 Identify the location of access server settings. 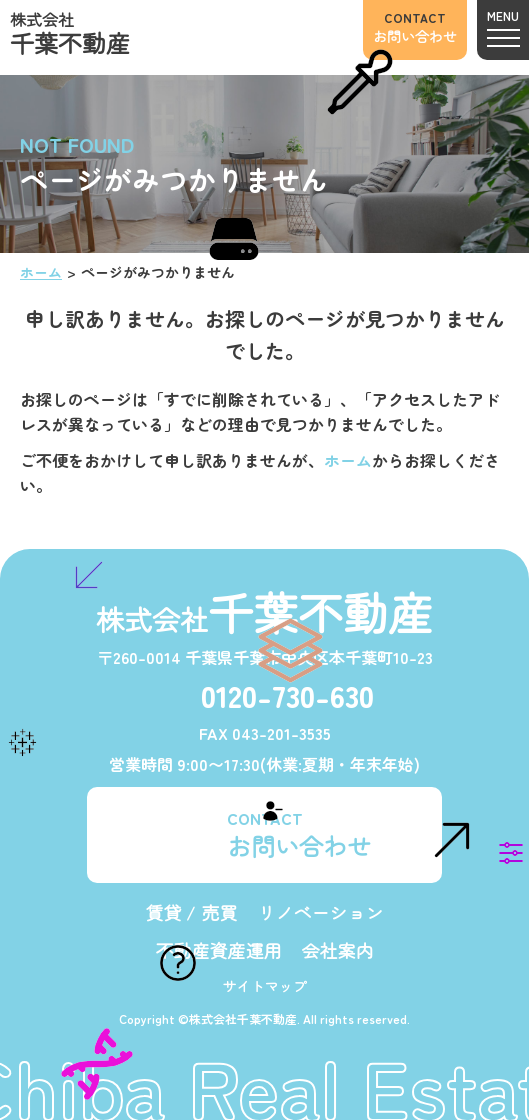
(234, 239).